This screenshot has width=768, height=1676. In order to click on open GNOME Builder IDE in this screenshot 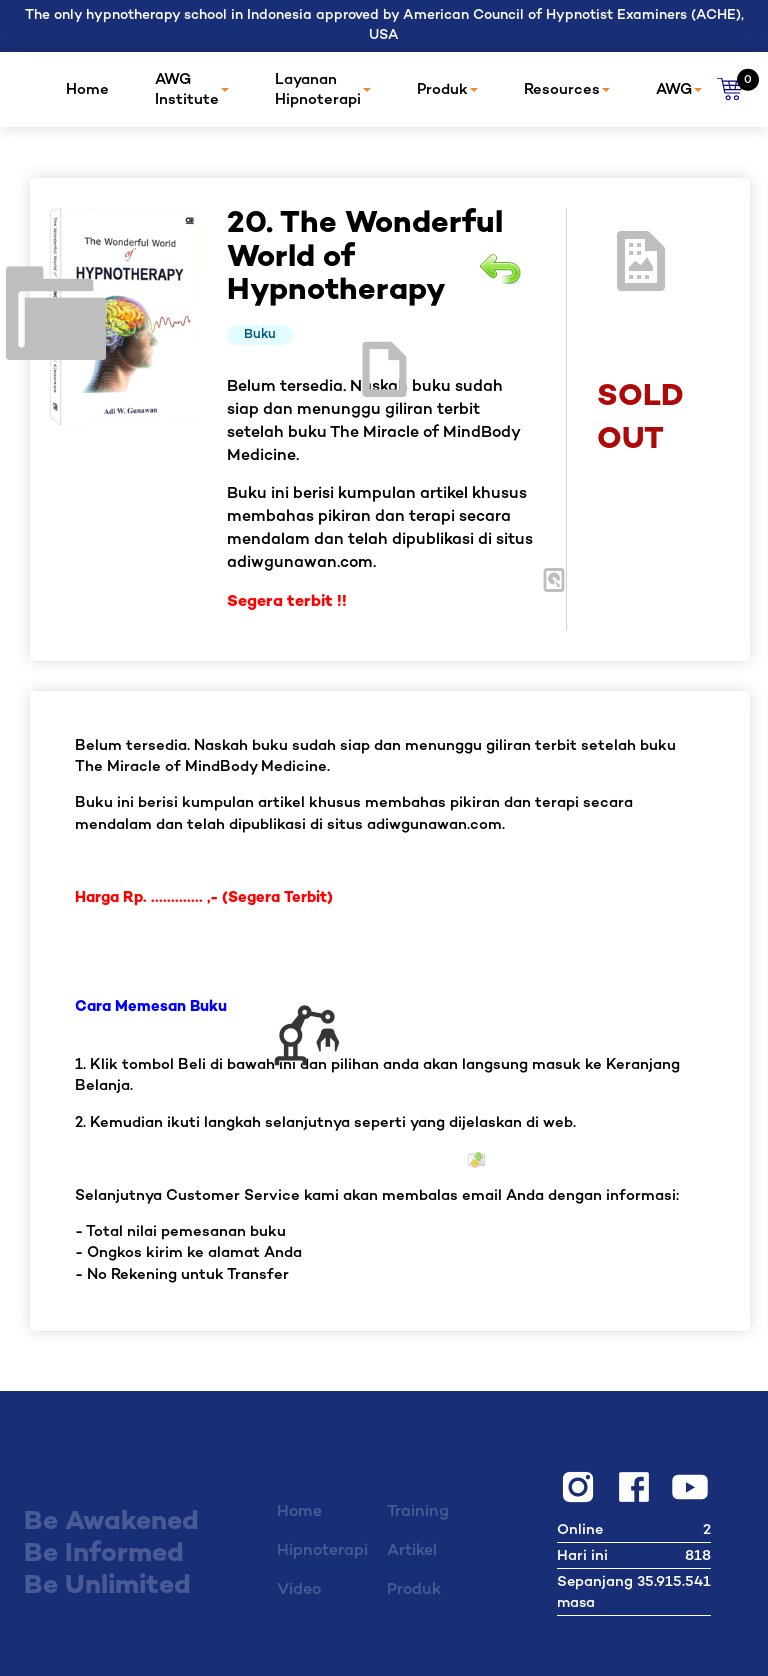, I will do `click(307, 1033)`.